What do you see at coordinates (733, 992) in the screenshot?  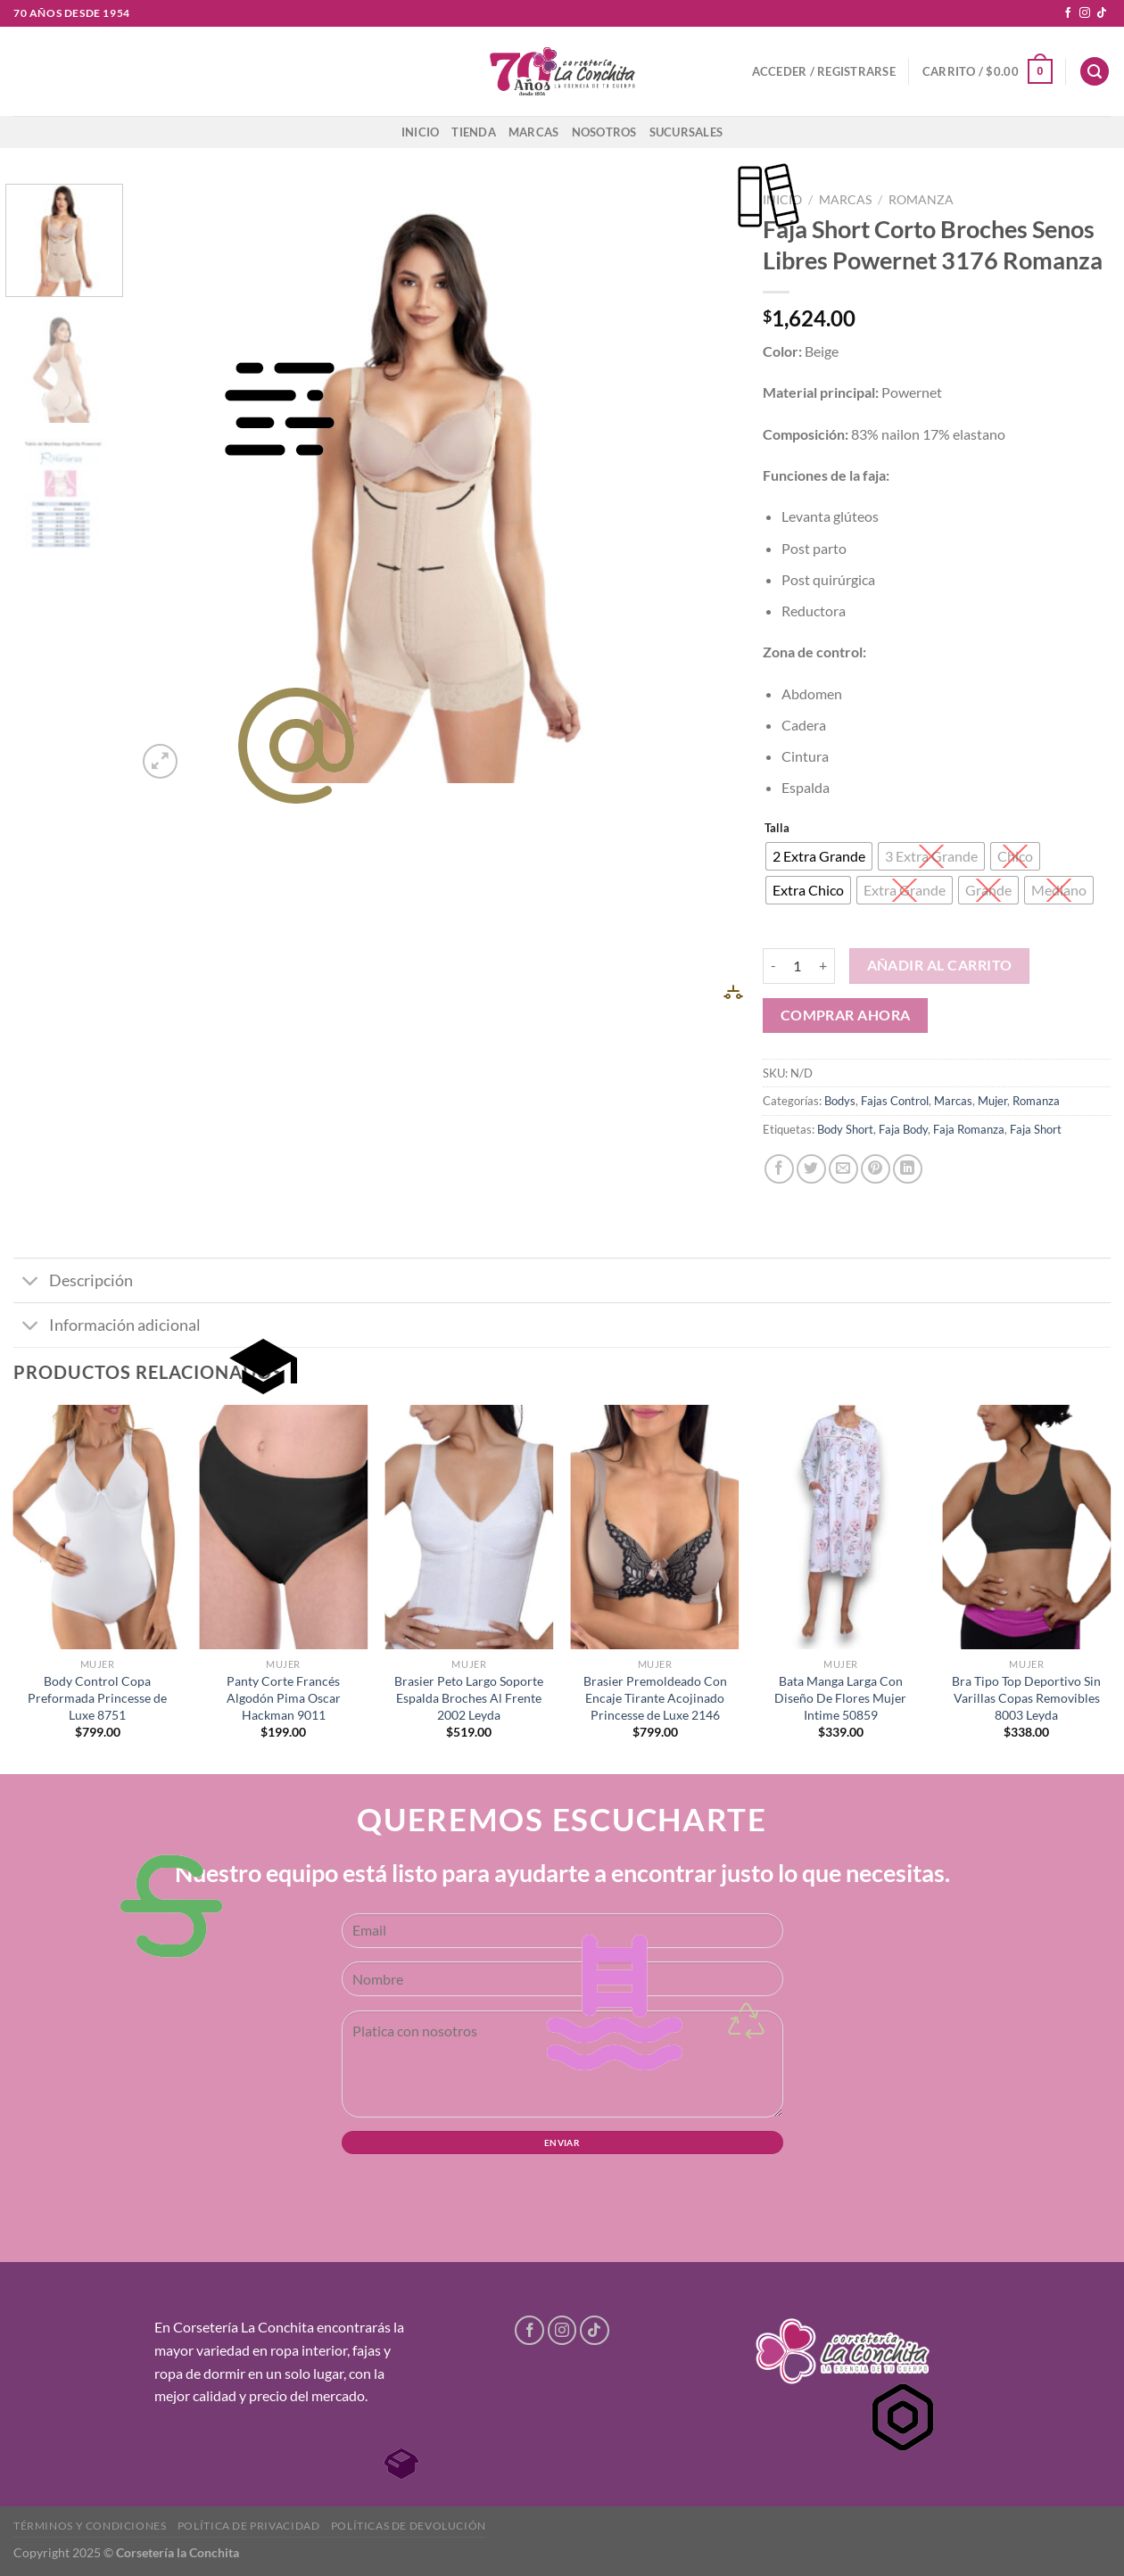 I see `represents a pushbutton component in a circuit diagram` at bounding box center [733, 992].